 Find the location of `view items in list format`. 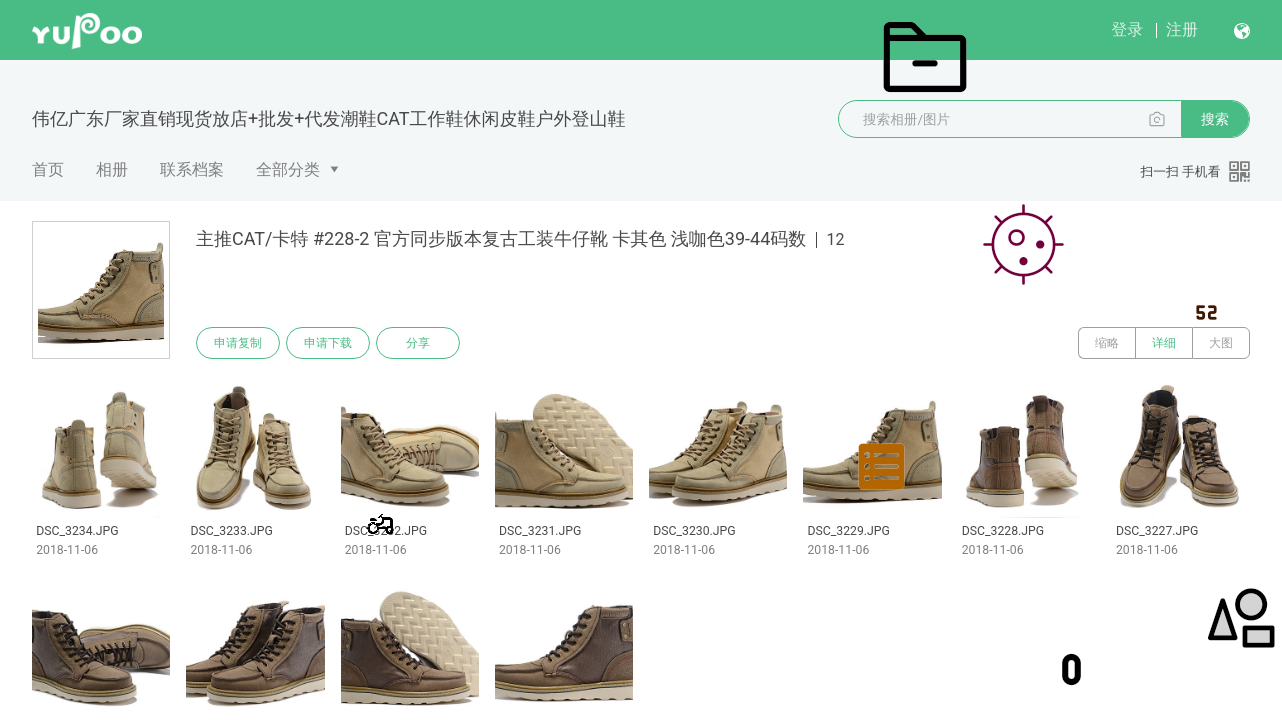

view items in list format is located at coordinates (881, 466).